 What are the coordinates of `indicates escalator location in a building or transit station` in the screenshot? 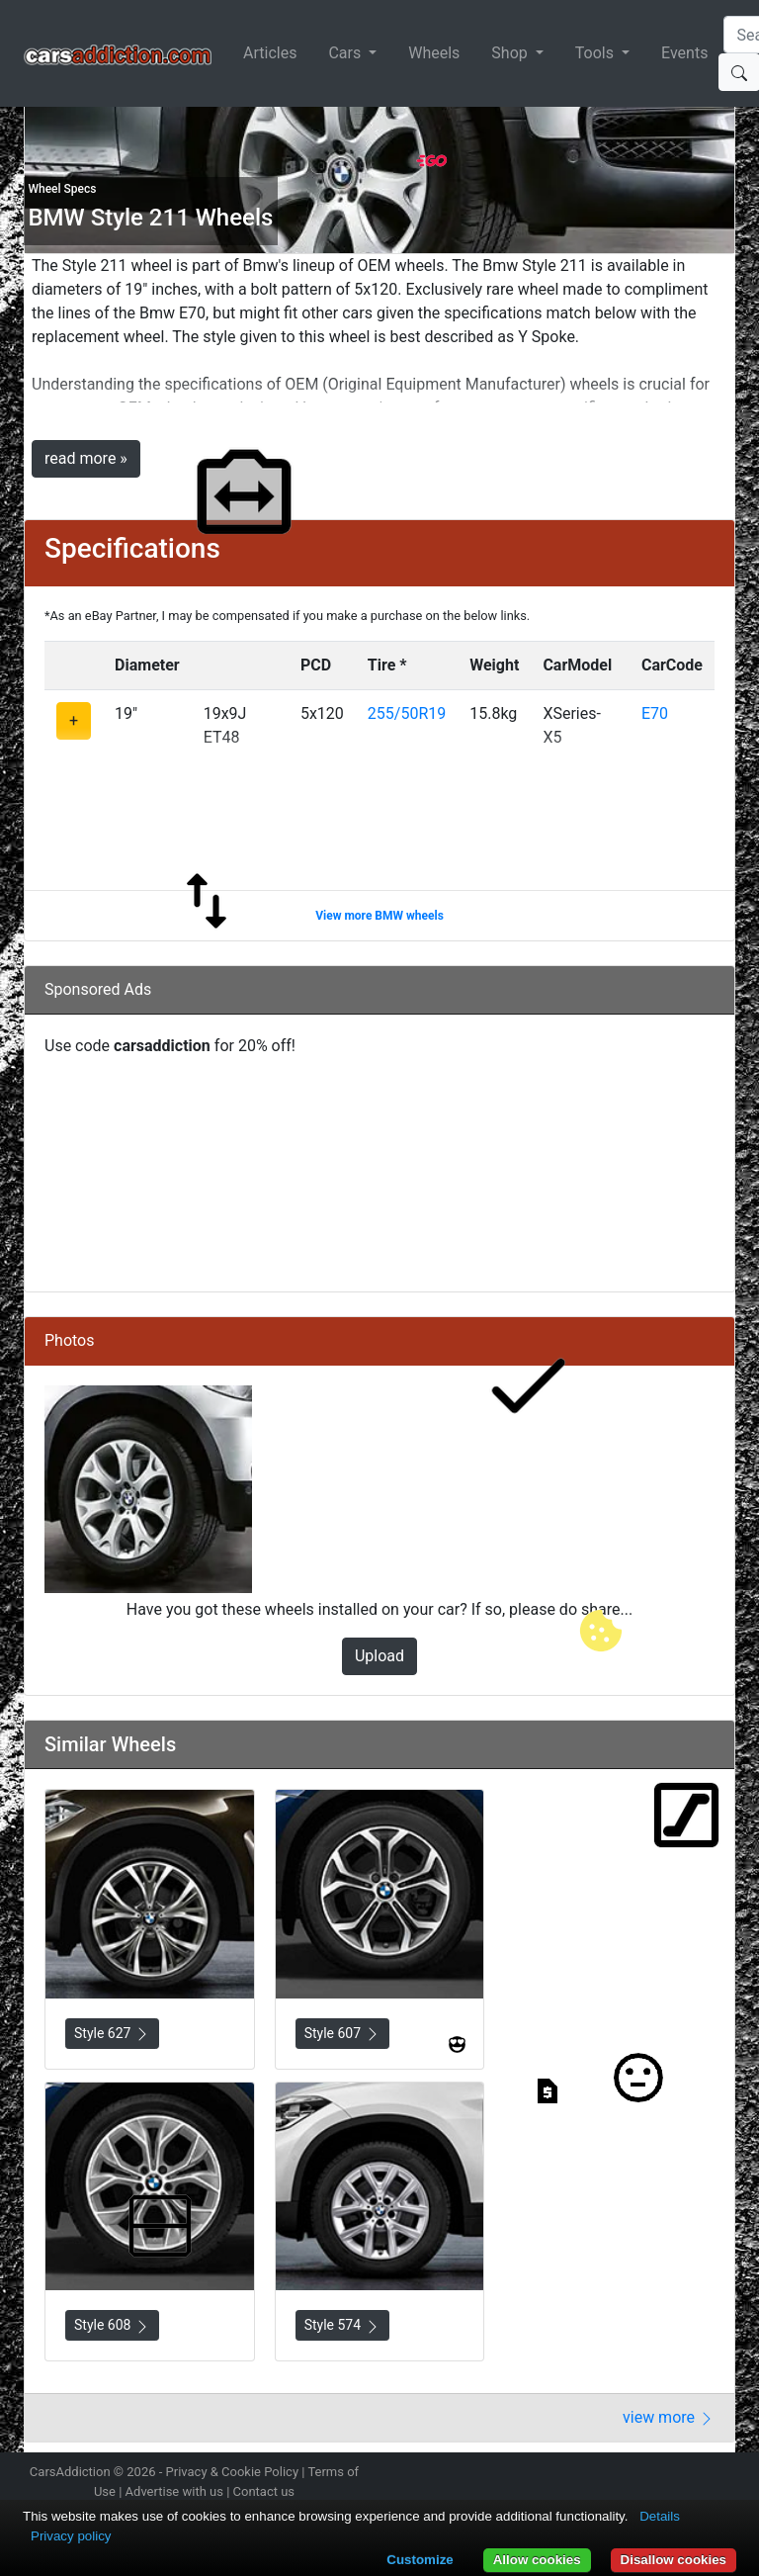 It's located at (686, 1815).